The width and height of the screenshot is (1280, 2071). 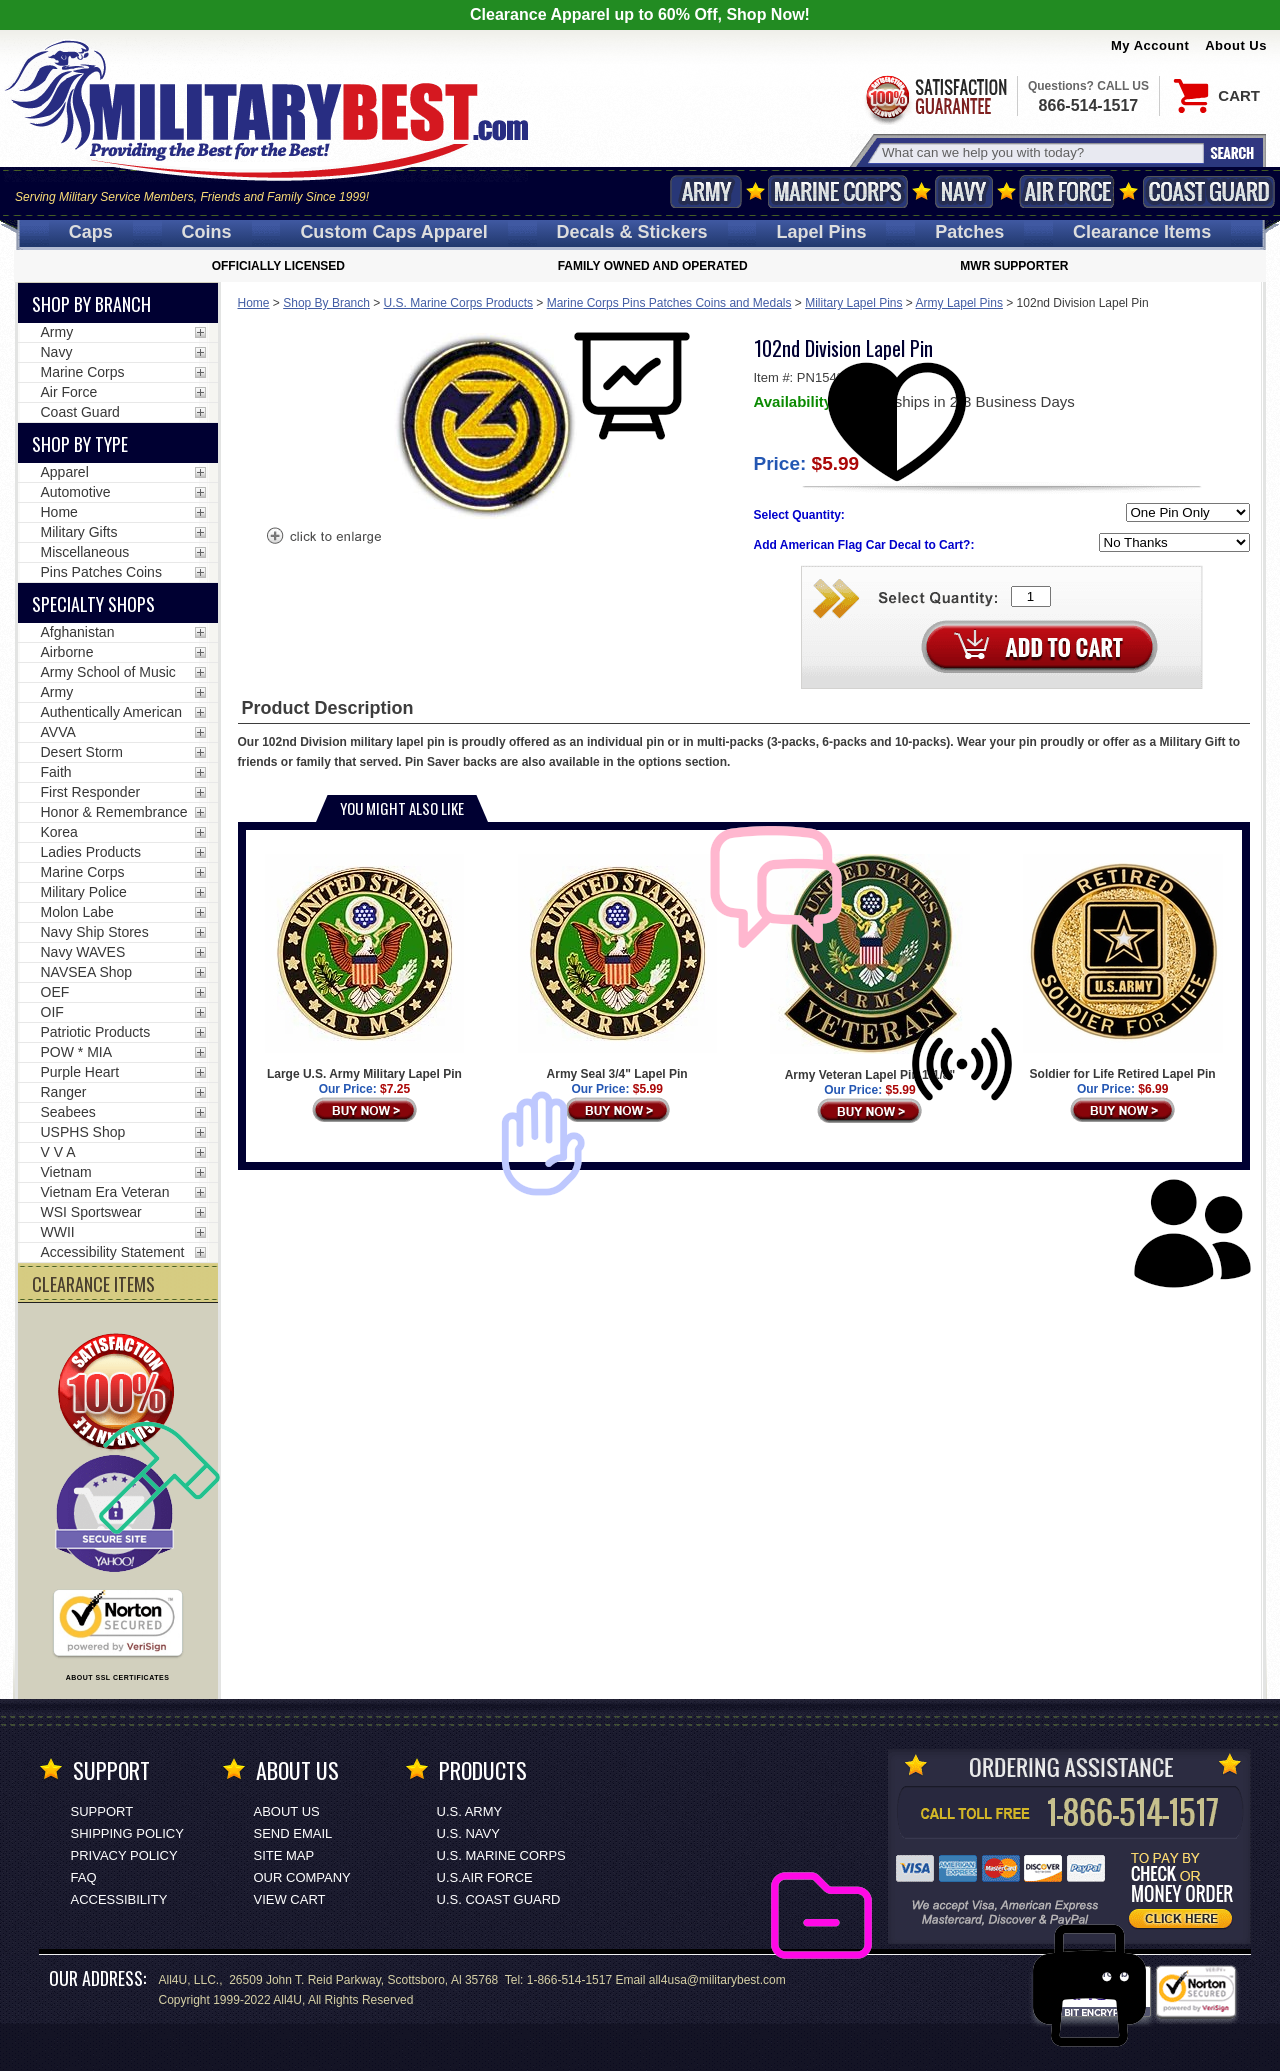 What do you see at coordinates (821, 1915) in the screenshot?
I see `remove a file or folder` at bounding box center [821, 1915].